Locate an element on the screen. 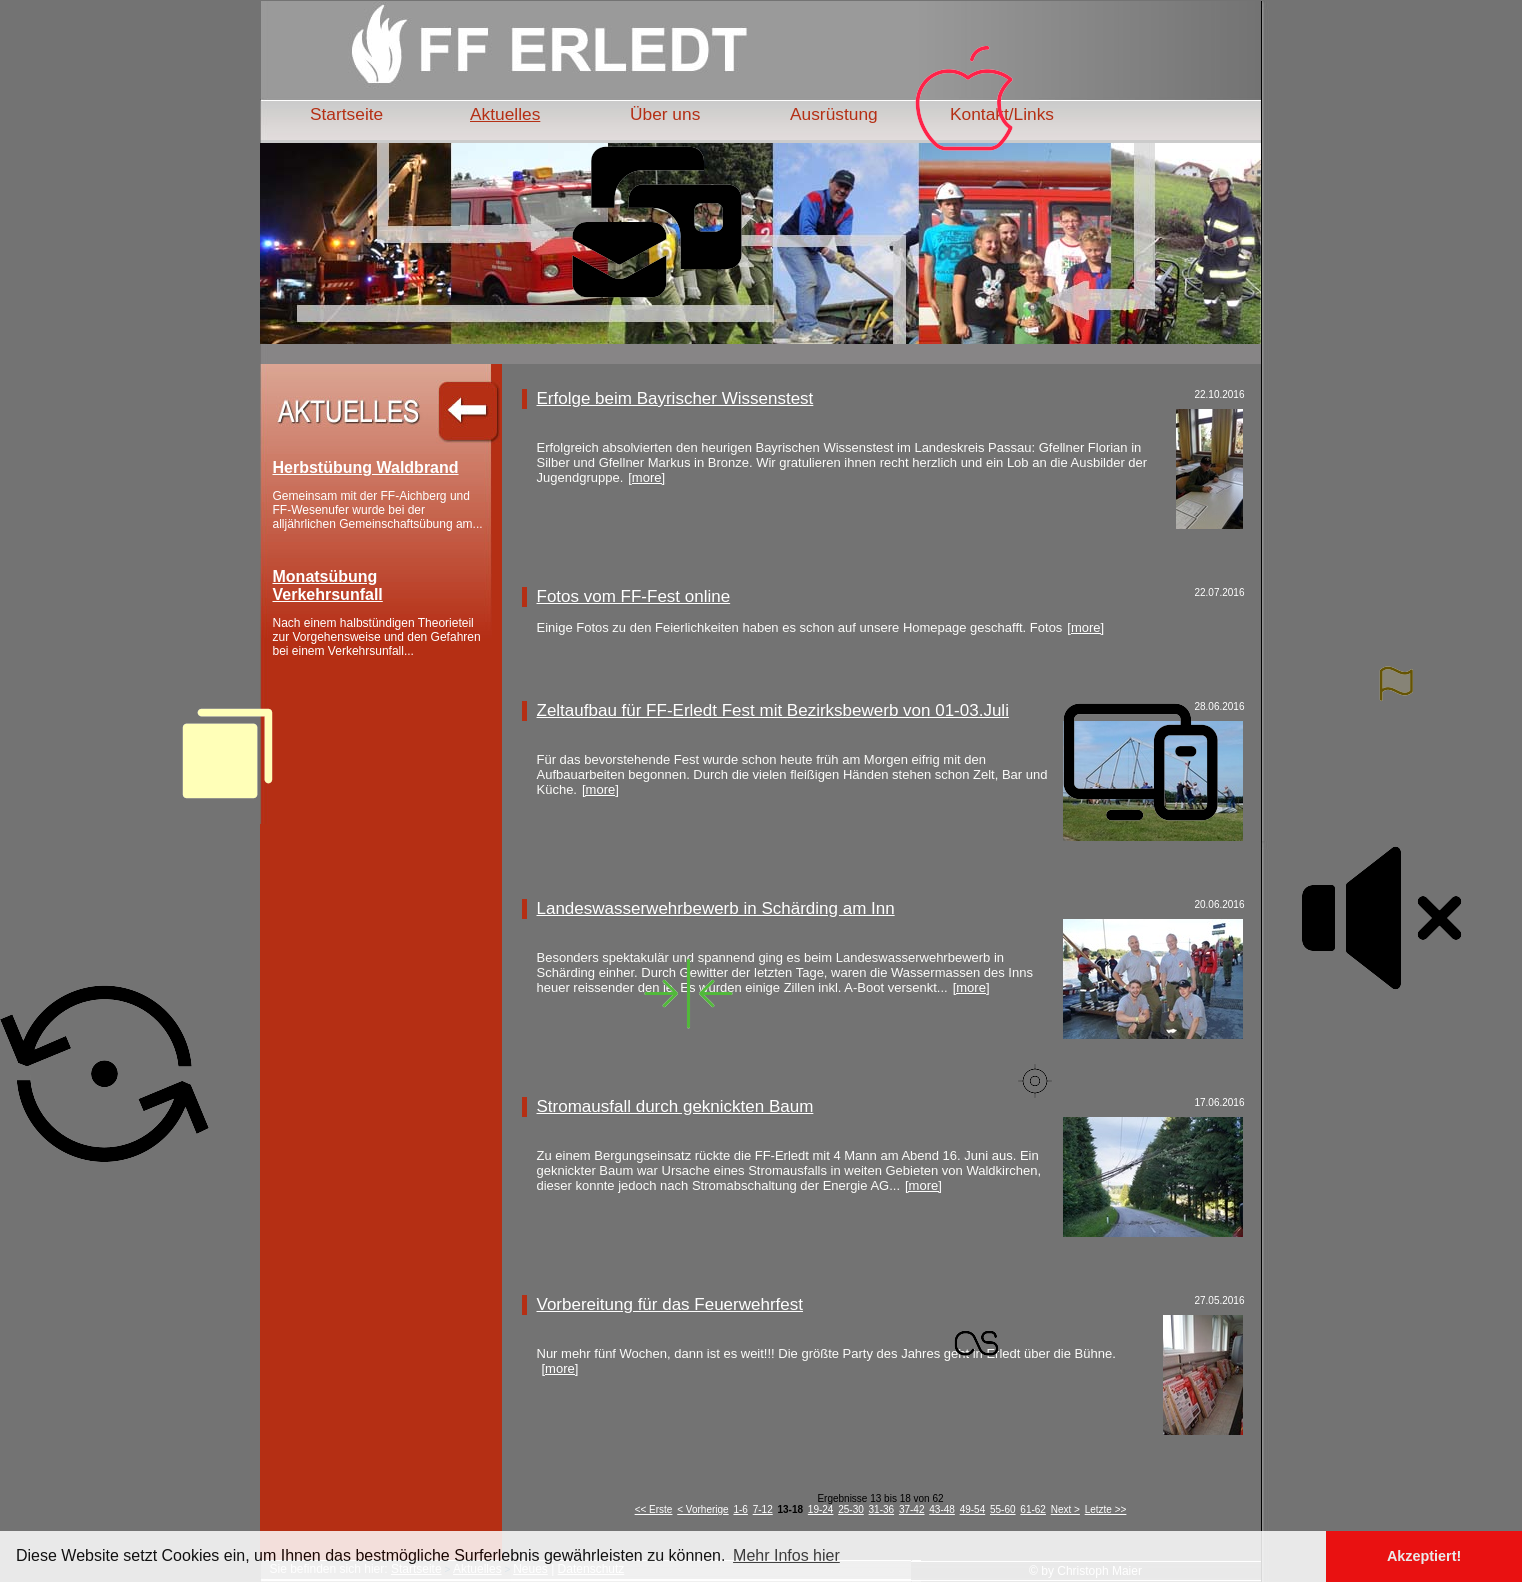 The height and width of the screenshot is (1582, 1522). collapse or compress content horizontally is located at coordinates (688, 993).